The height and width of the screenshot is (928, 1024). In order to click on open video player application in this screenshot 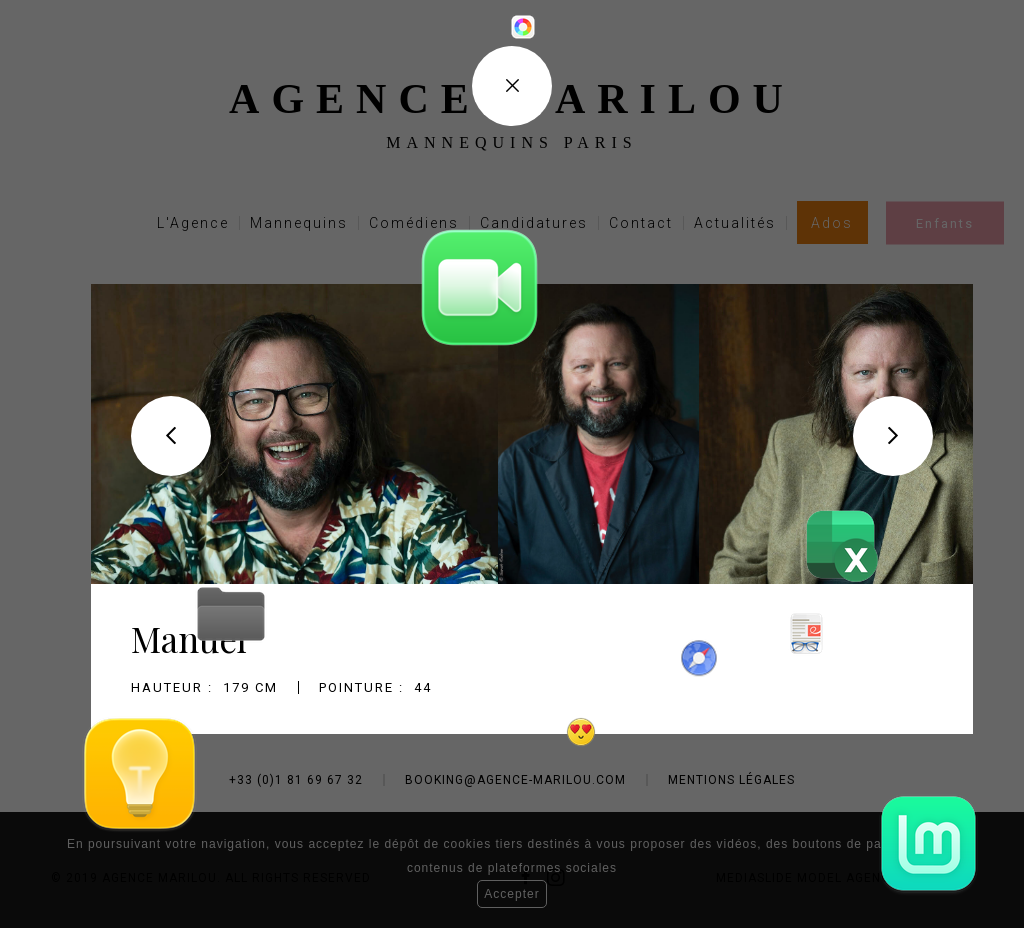, I will do `click(479, 287)`.